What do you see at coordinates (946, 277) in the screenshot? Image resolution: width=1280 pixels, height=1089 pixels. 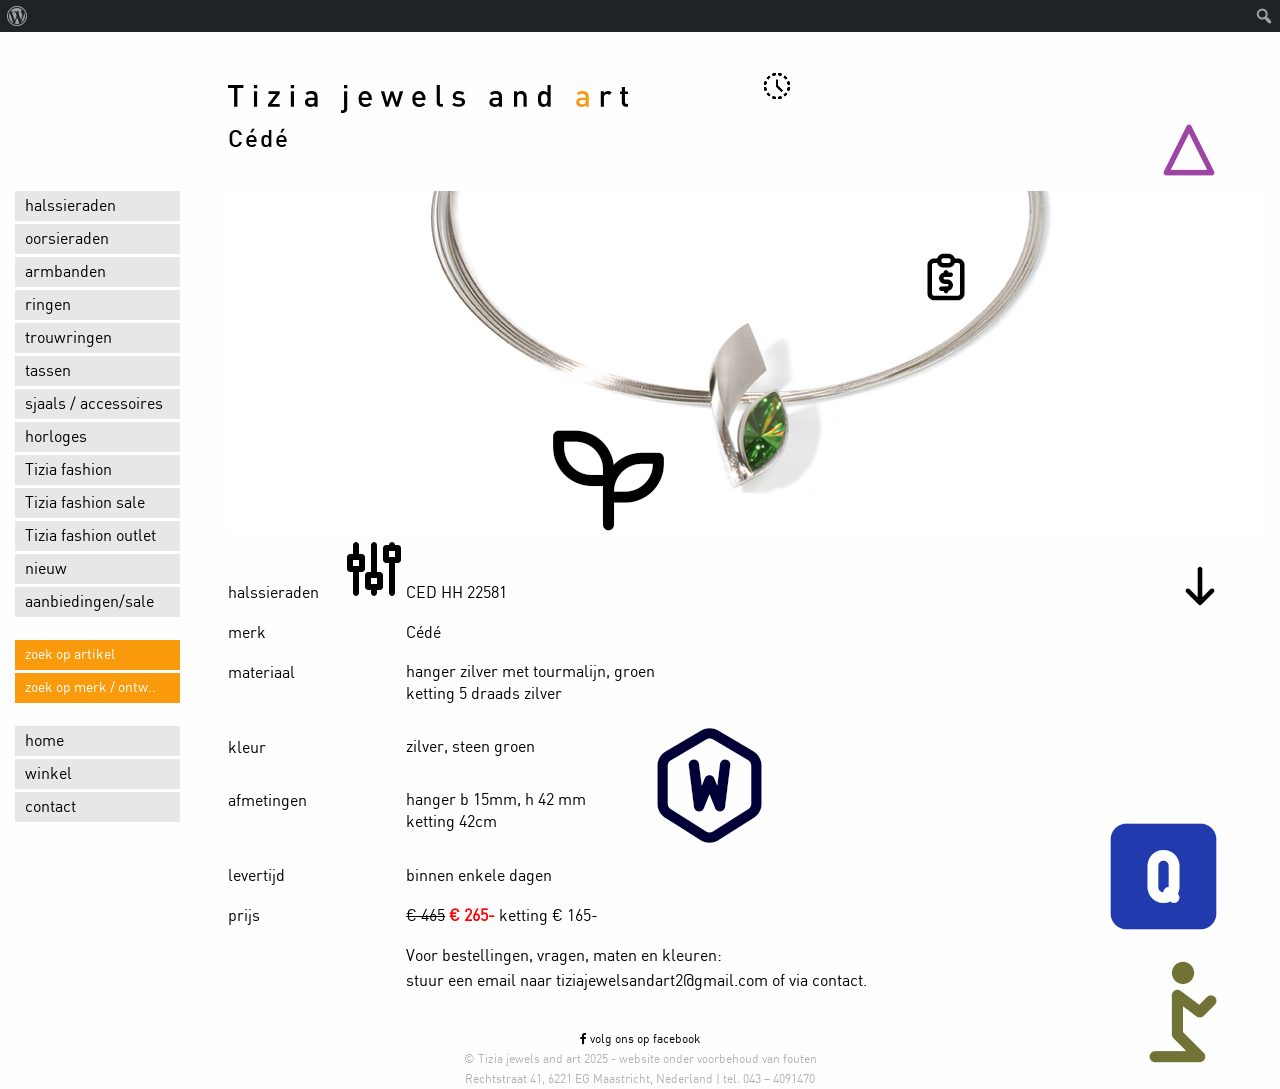 I see `view financial report` at bounding box center [946, 277].